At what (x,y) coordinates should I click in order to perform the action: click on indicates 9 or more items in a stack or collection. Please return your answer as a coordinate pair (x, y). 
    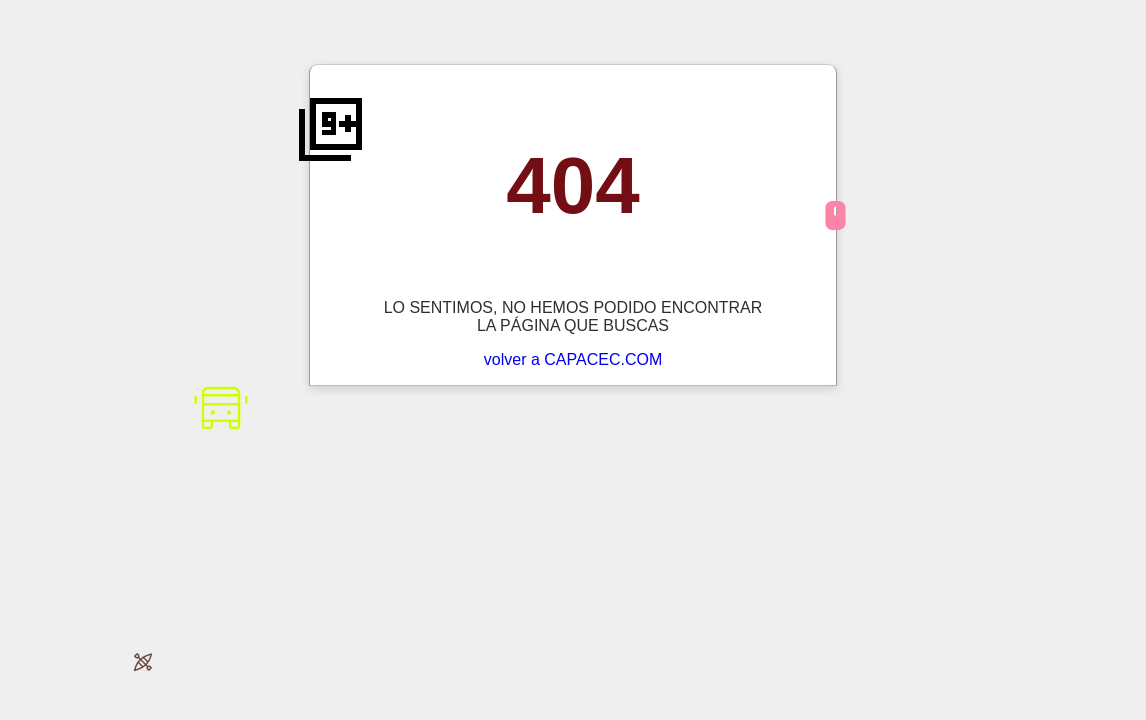
    Looking at the image, I should click on (330, 129).